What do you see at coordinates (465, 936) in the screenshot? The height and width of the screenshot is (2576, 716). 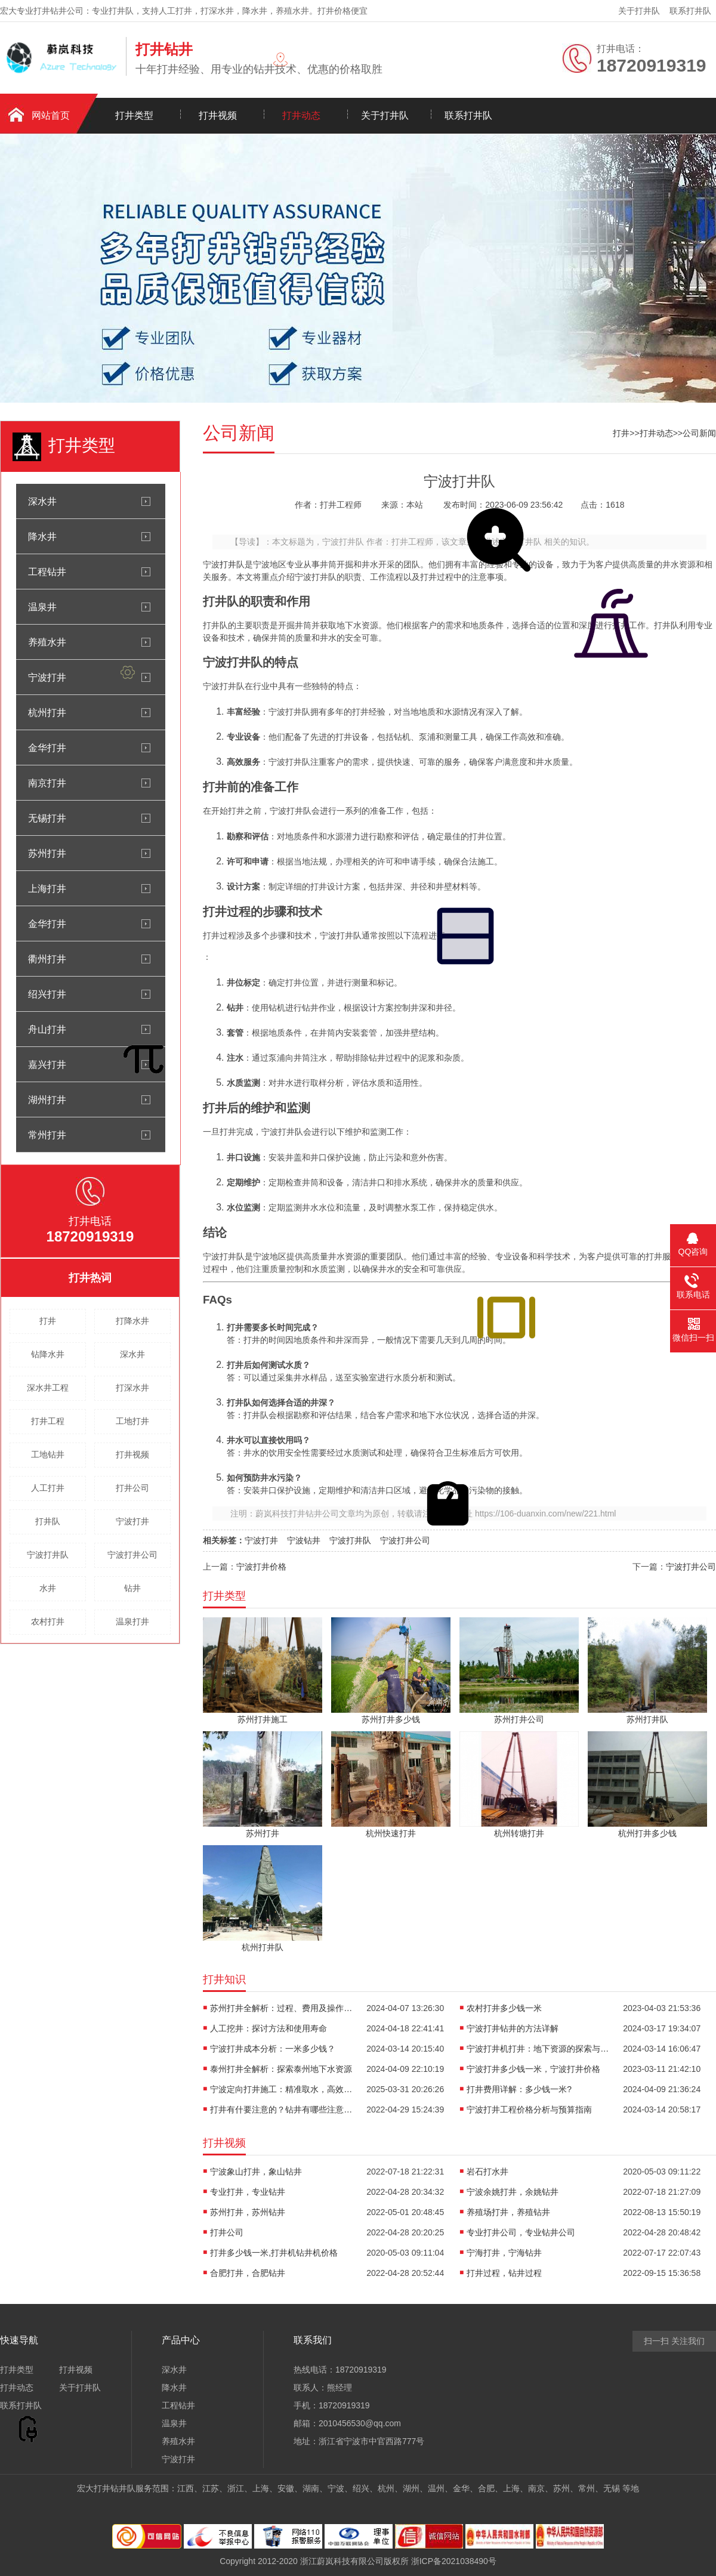 I see `split view into top and bottom panels` at bounding box center [465, 936].